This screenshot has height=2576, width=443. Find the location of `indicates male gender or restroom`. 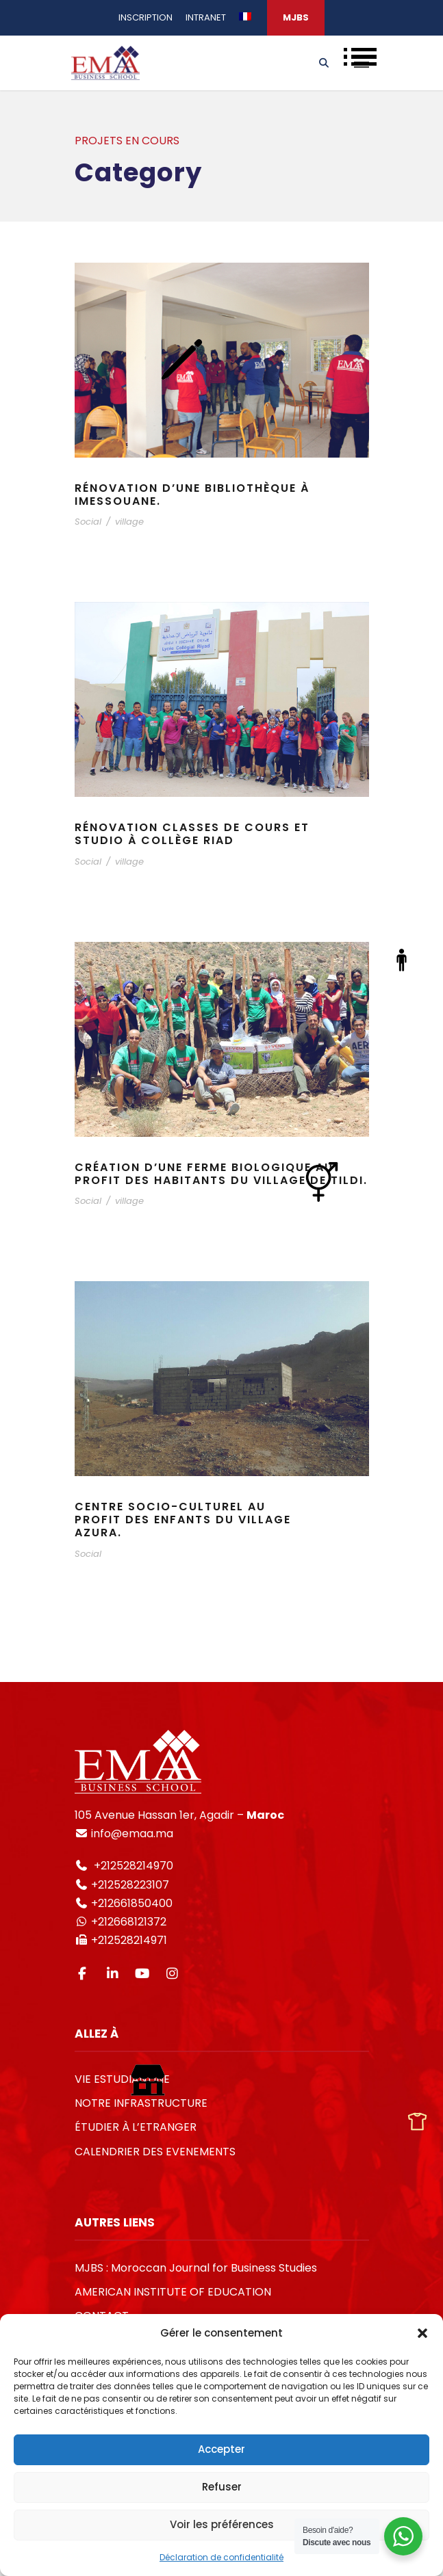

indicates male gender or restroom is located at coordinates (401, 960).